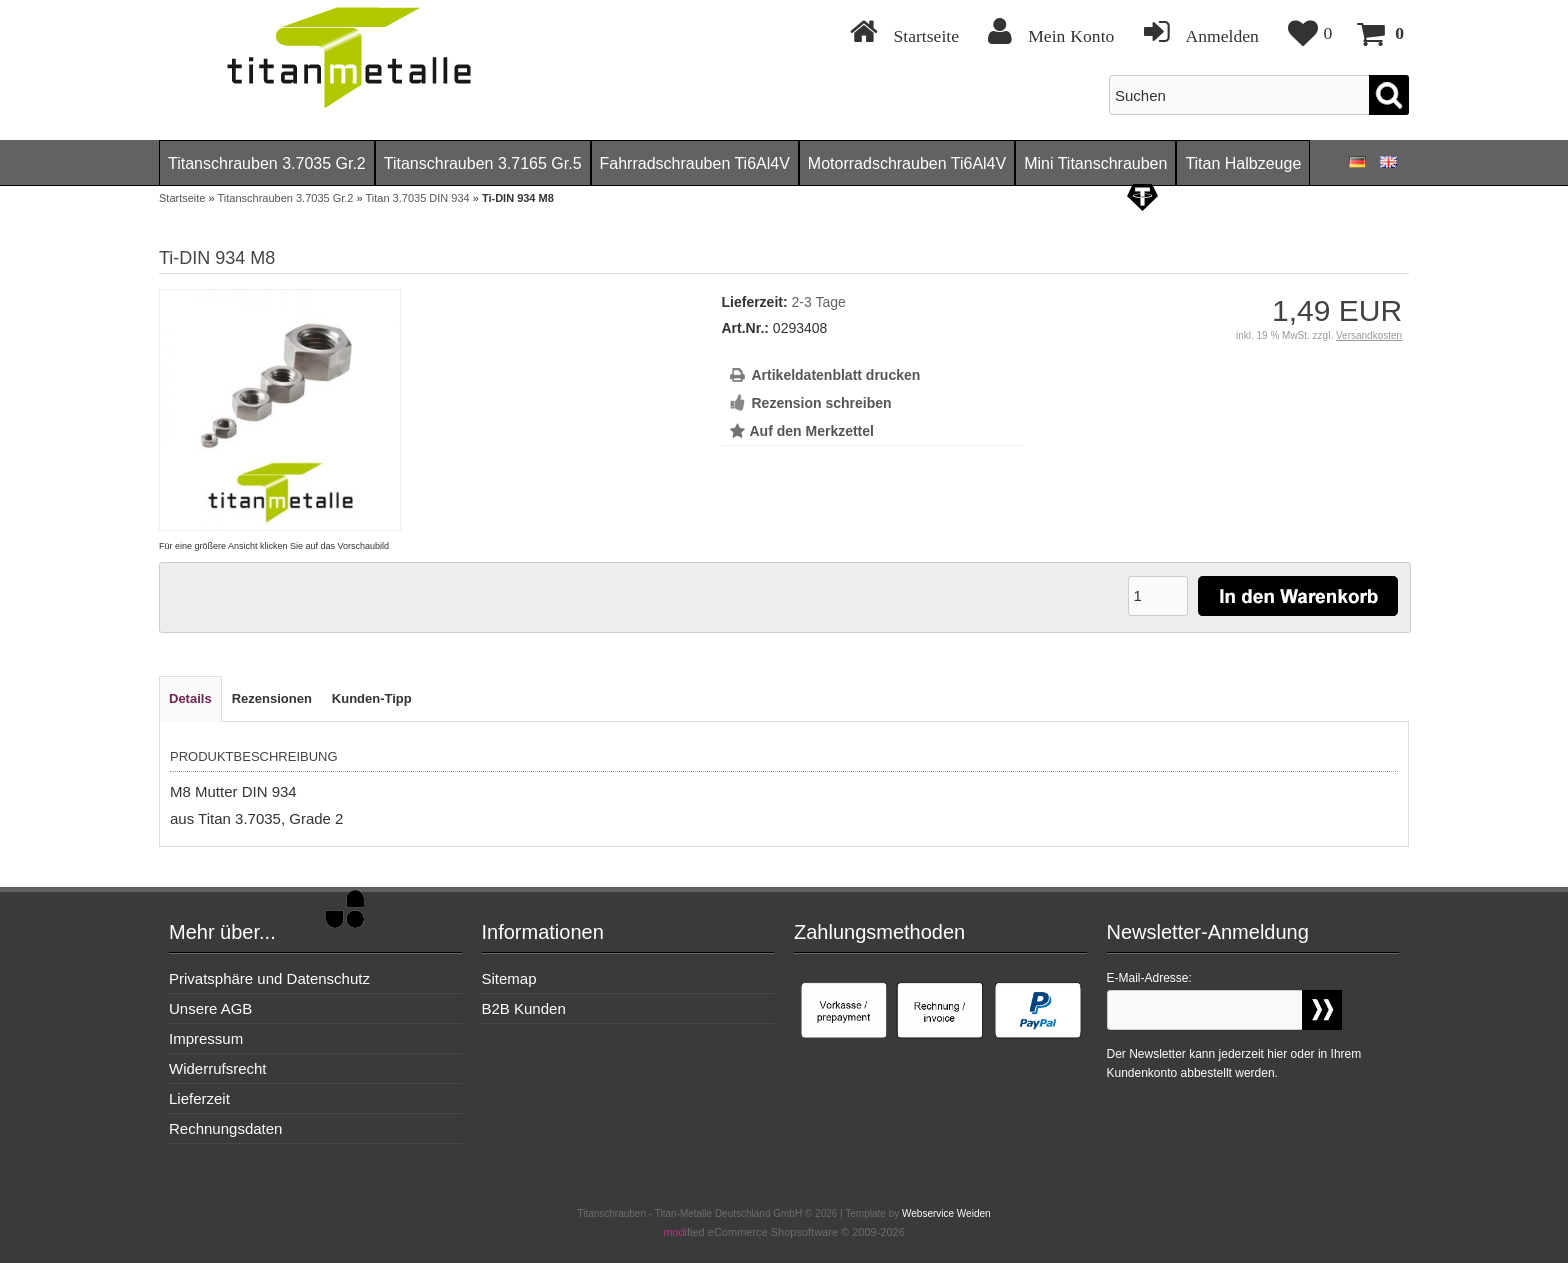 The height and width of the screenshot is (1263, 1568). I want to click on tether (USDT) cryptocurrency logo, so click(1142, 197).